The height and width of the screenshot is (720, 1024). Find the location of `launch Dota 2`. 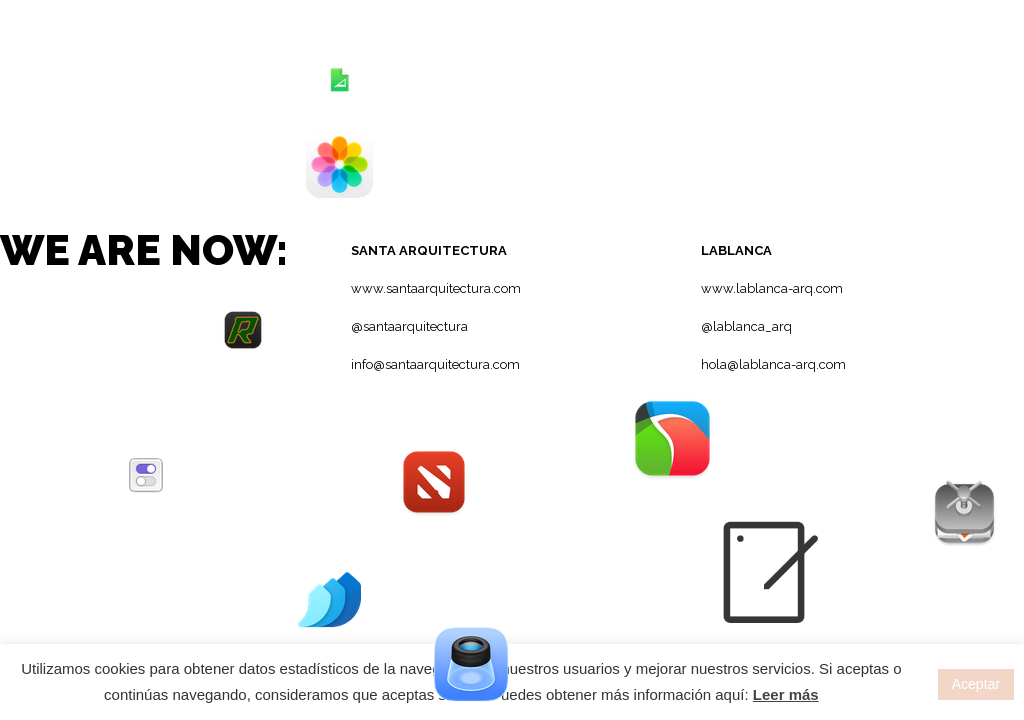

launch Dota 2 is located at coordinates (434, 482).